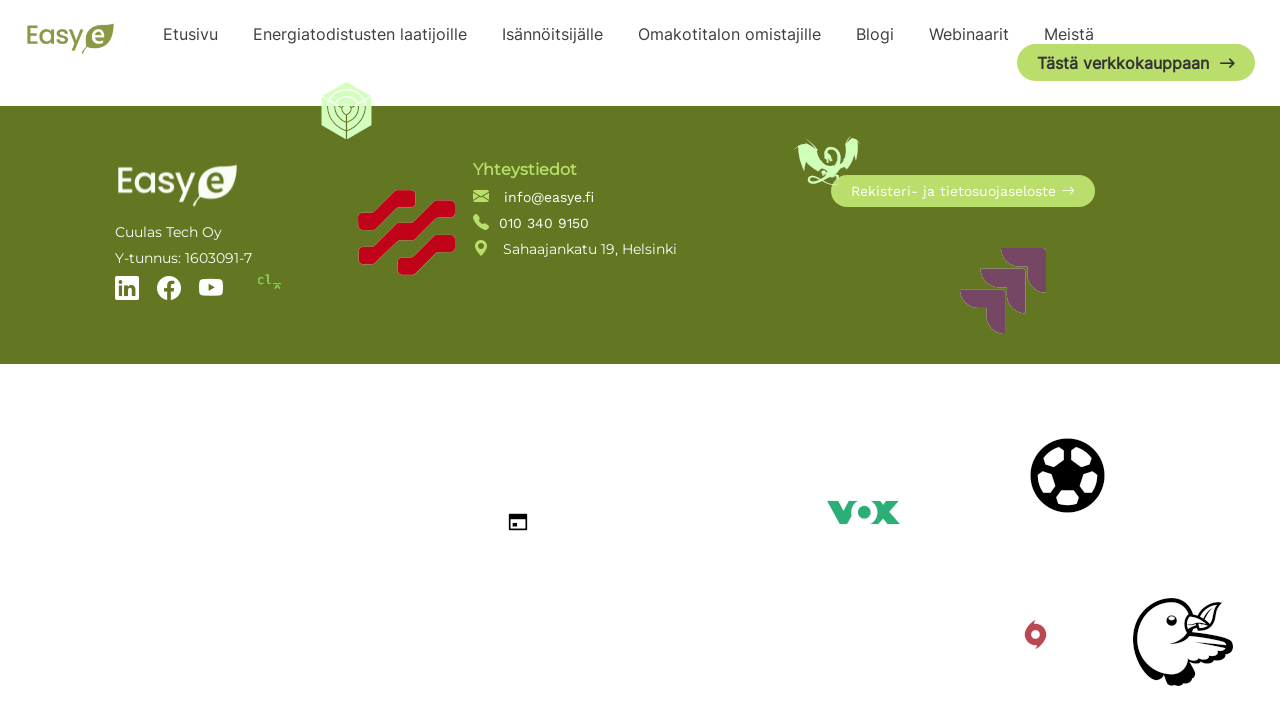 This screenshot has width=1280, height=720. Describe the element at coordinates (1035, 634) in the screenshot. I see `launch Origin gaming client` at that location.